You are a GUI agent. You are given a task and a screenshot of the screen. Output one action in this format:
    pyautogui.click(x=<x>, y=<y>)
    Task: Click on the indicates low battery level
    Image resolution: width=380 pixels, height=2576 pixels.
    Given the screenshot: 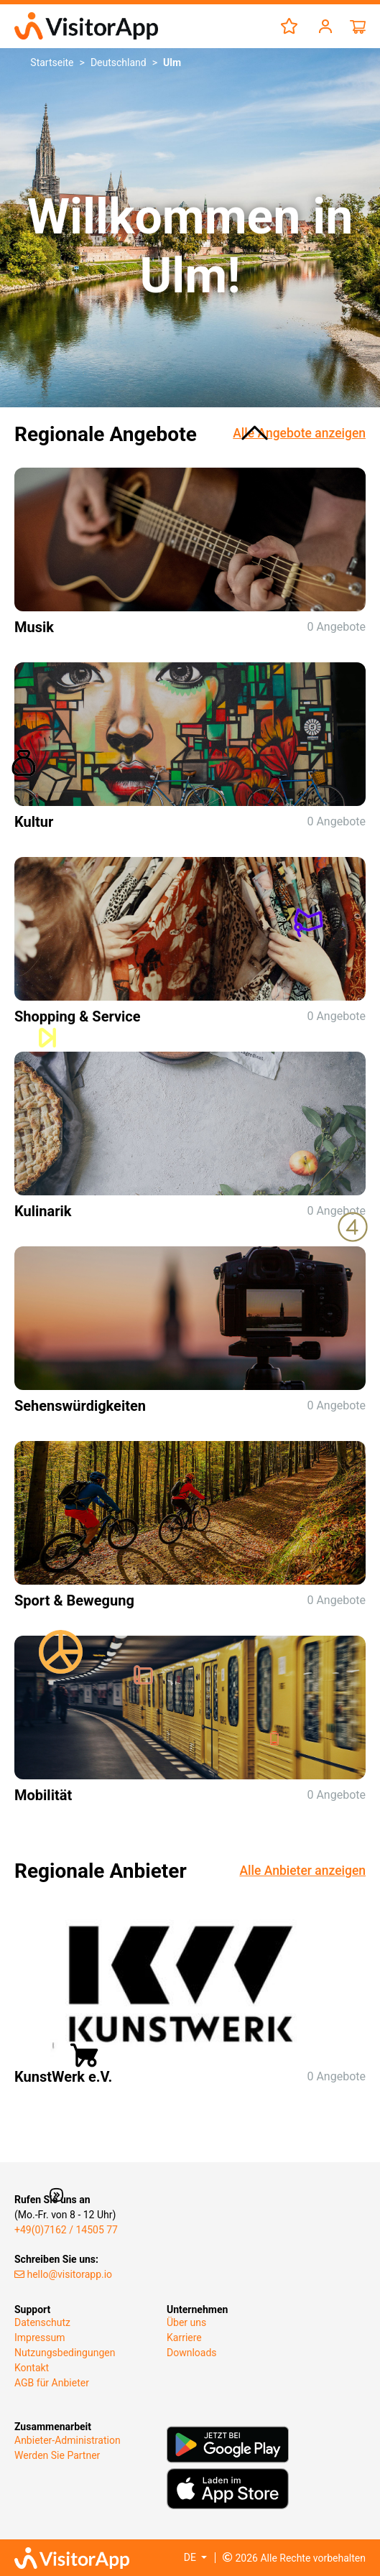 What is the action you would take?
    pyautogui.click(x=274, y=1738)
    